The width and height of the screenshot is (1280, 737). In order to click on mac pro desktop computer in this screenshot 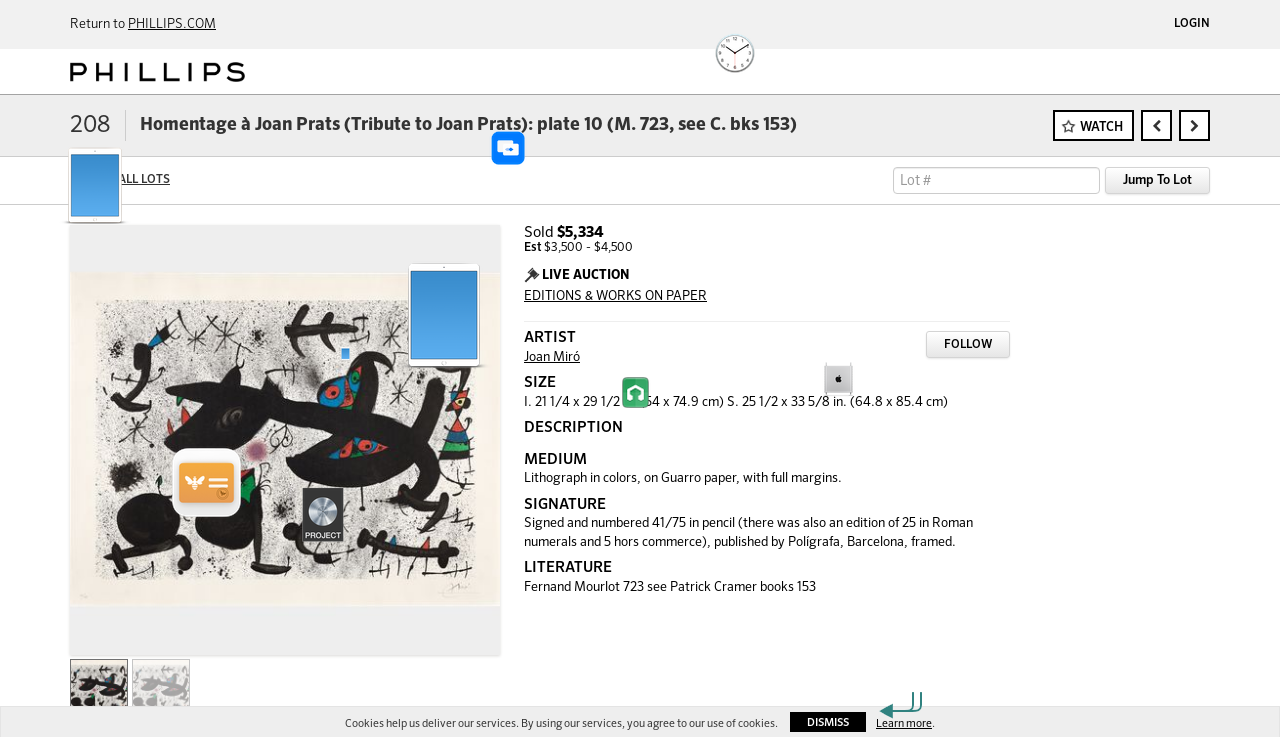, I will do `click(838, 379)`.